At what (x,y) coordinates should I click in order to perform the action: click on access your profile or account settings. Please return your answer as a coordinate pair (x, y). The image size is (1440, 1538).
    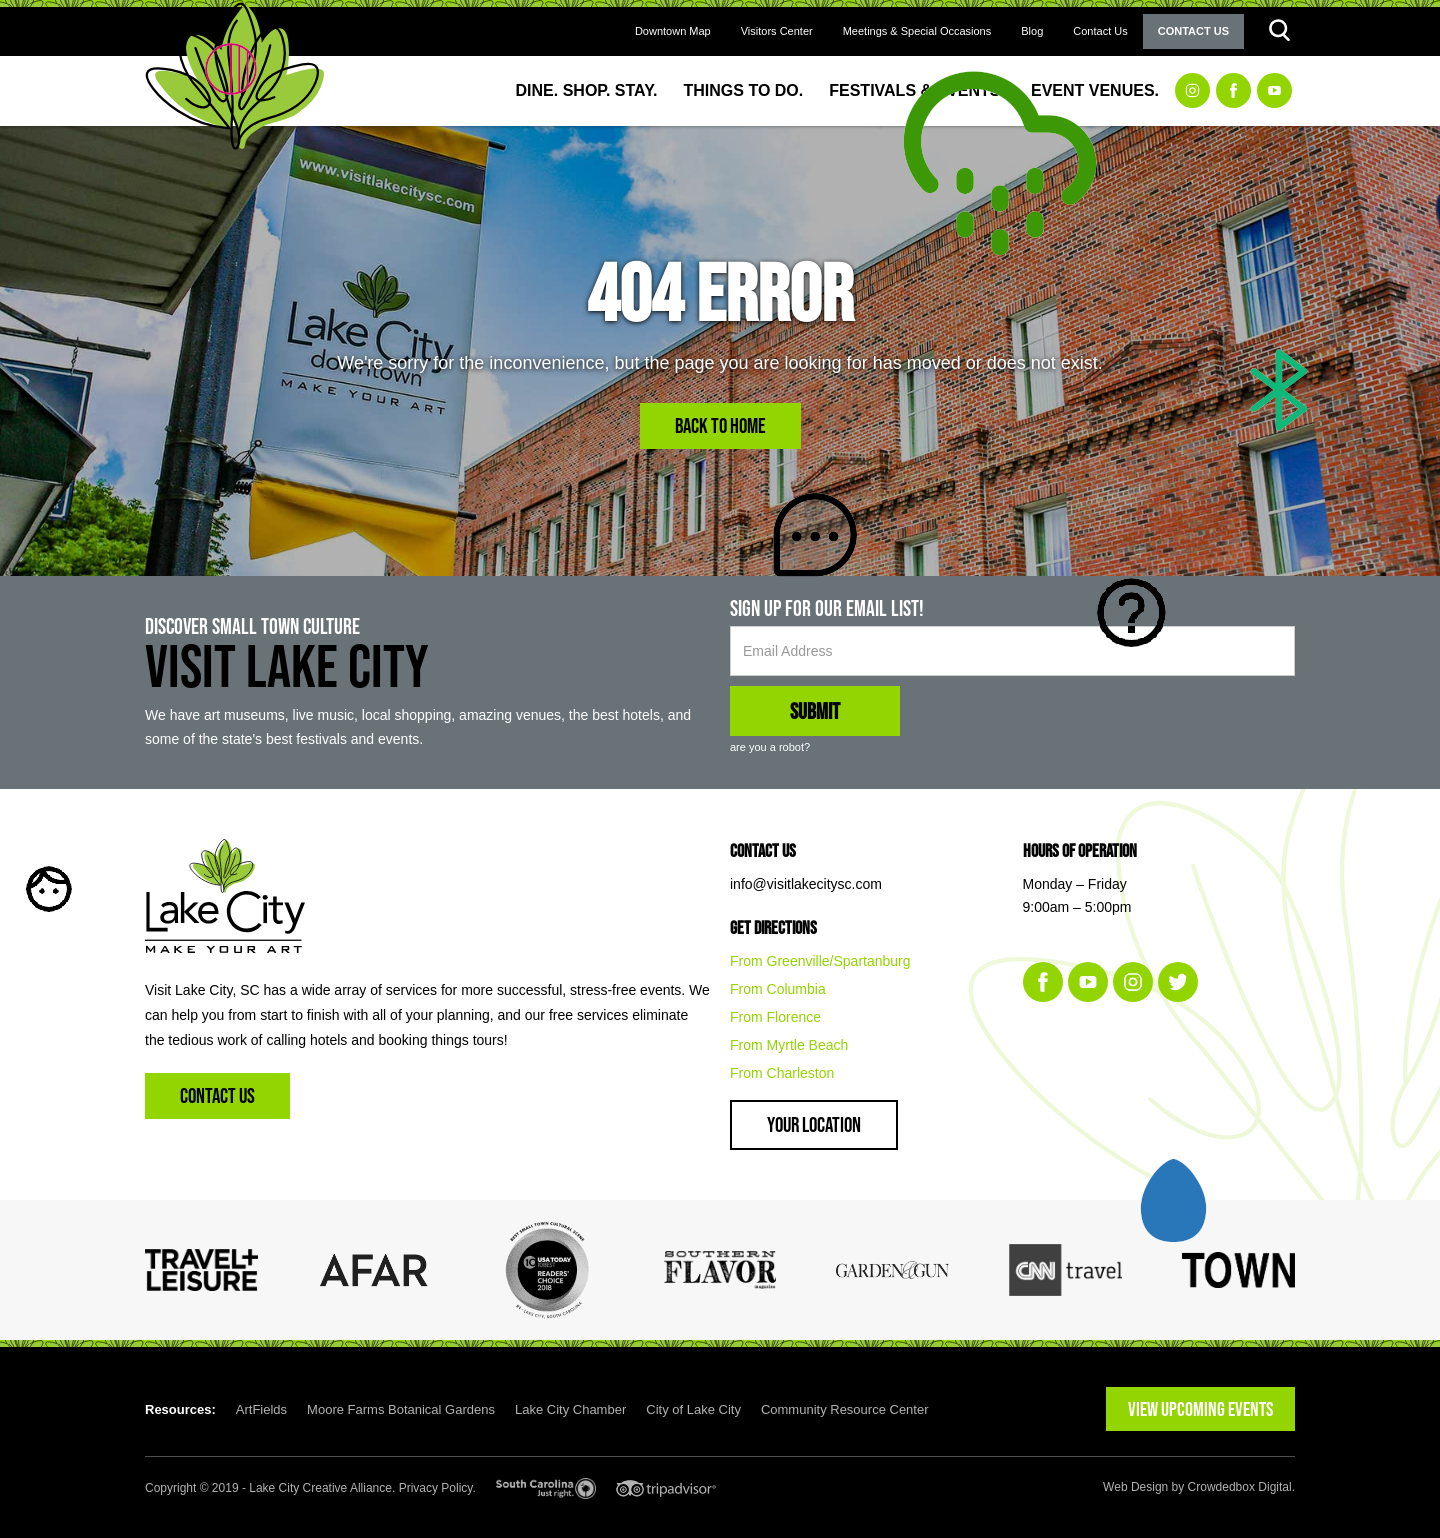
    Looking at the image, I should click on (49, 889).